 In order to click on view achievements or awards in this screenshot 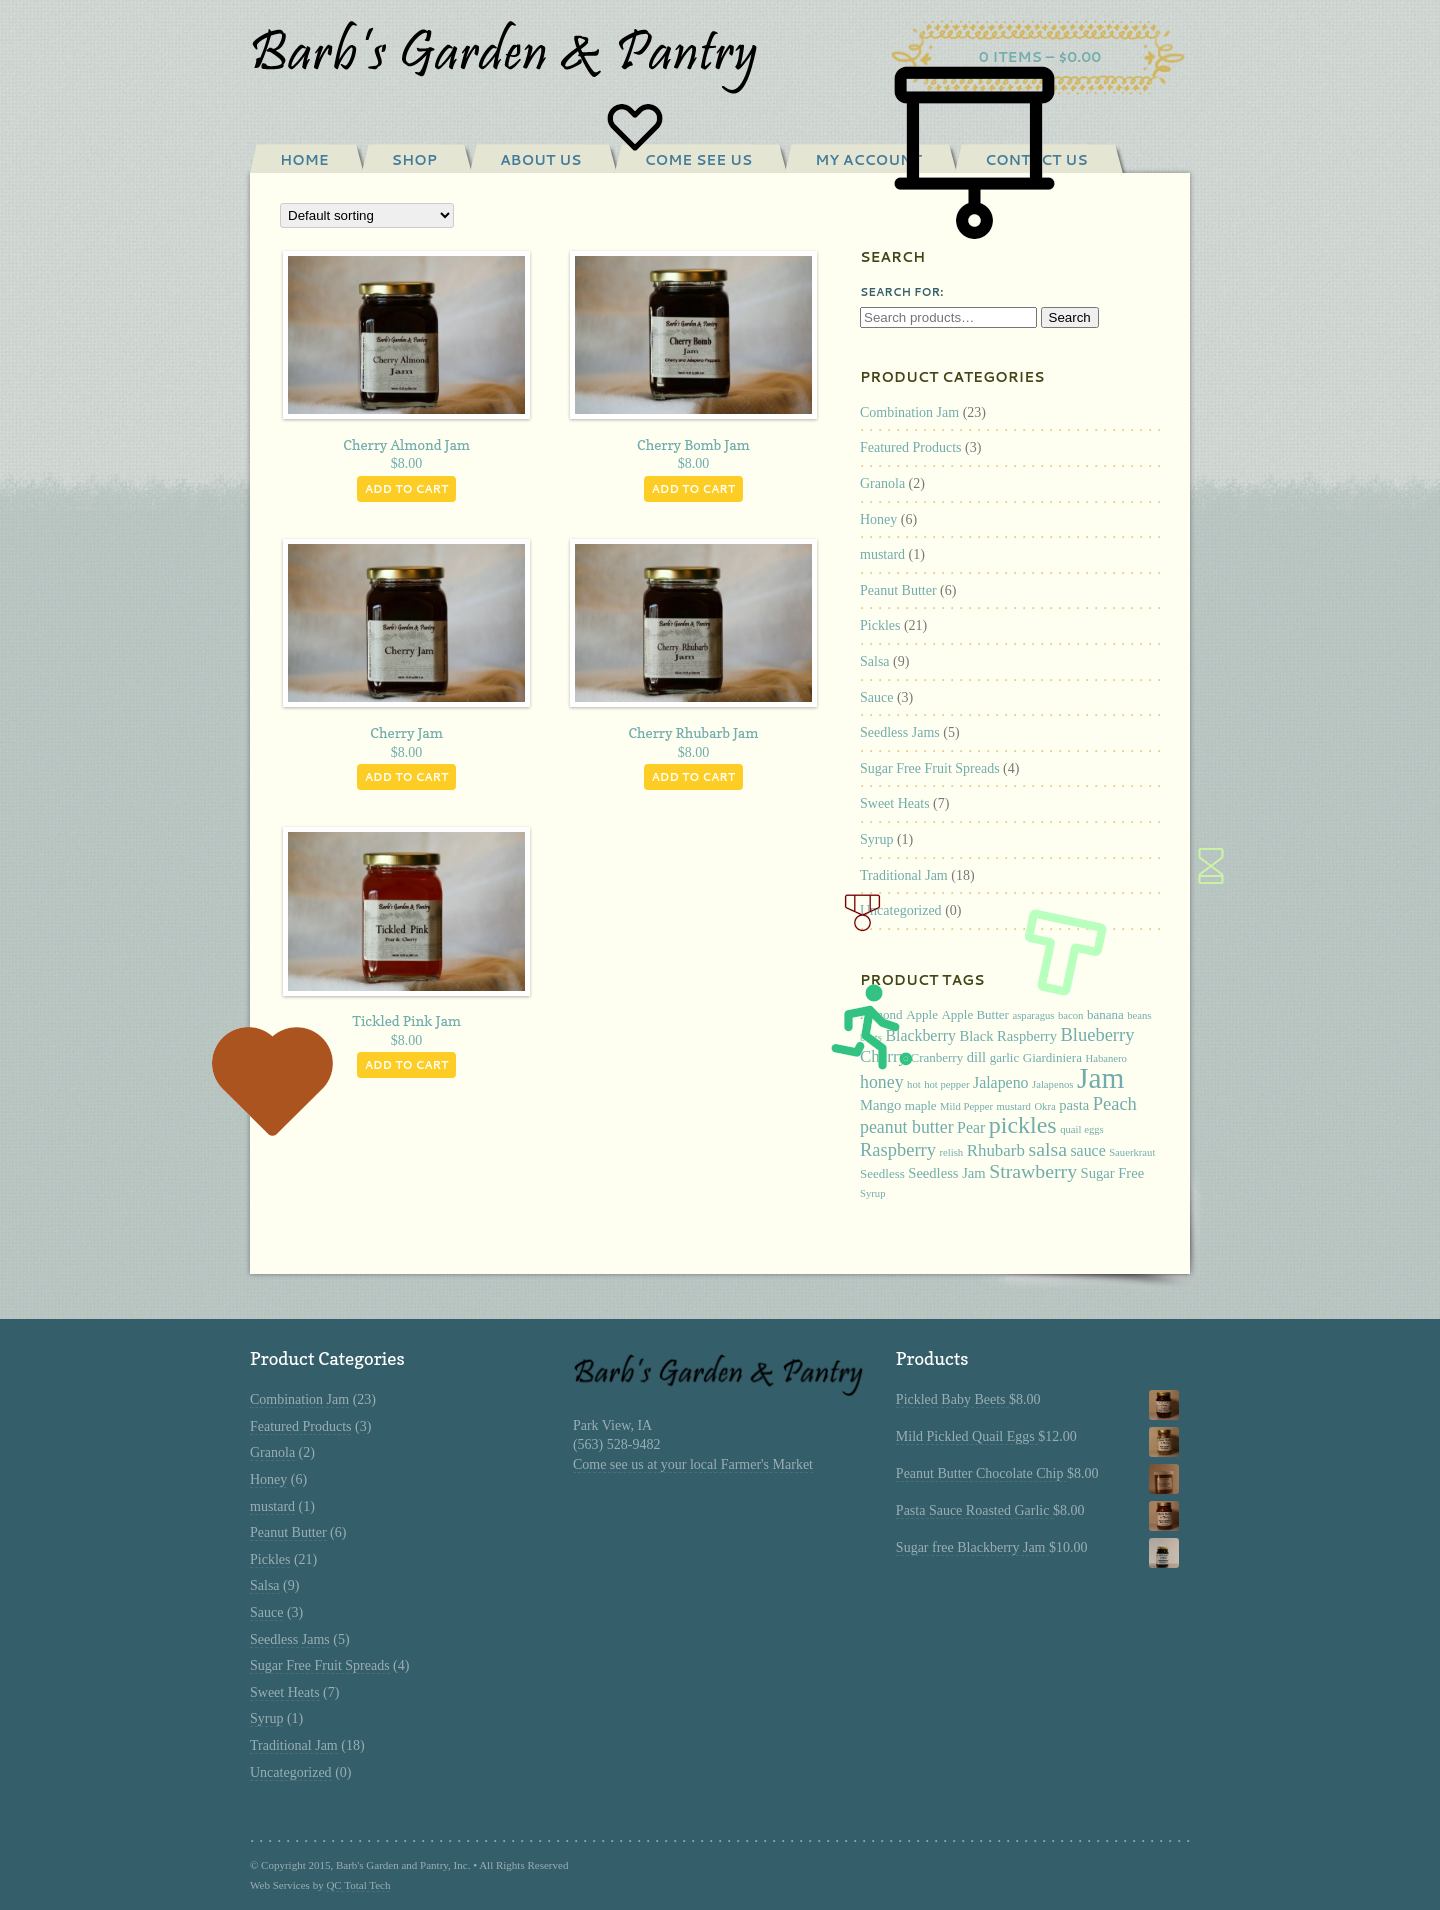, I will do `click(862, 910)`.